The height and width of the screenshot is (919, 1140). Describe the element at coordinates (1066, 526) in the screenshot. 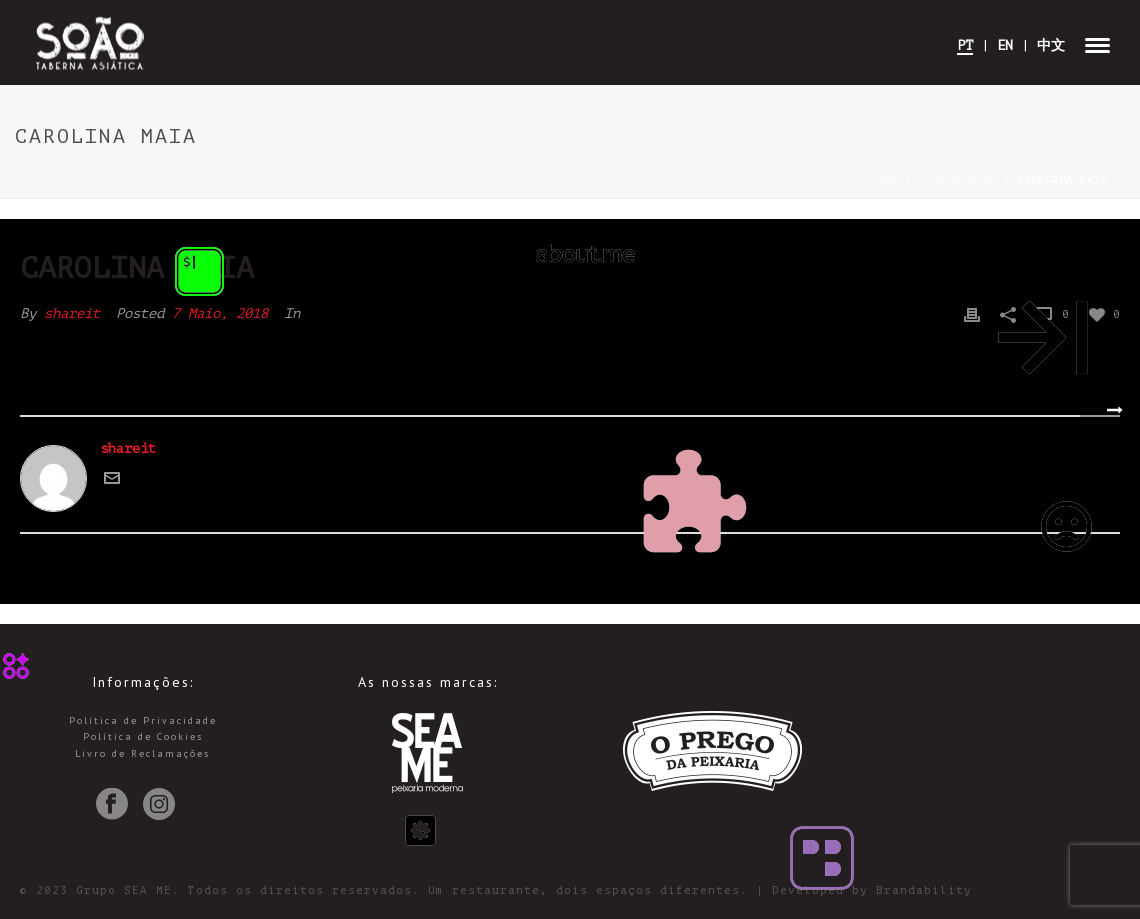

I see `indicate negative feedback or dissatisfaction` at that location.